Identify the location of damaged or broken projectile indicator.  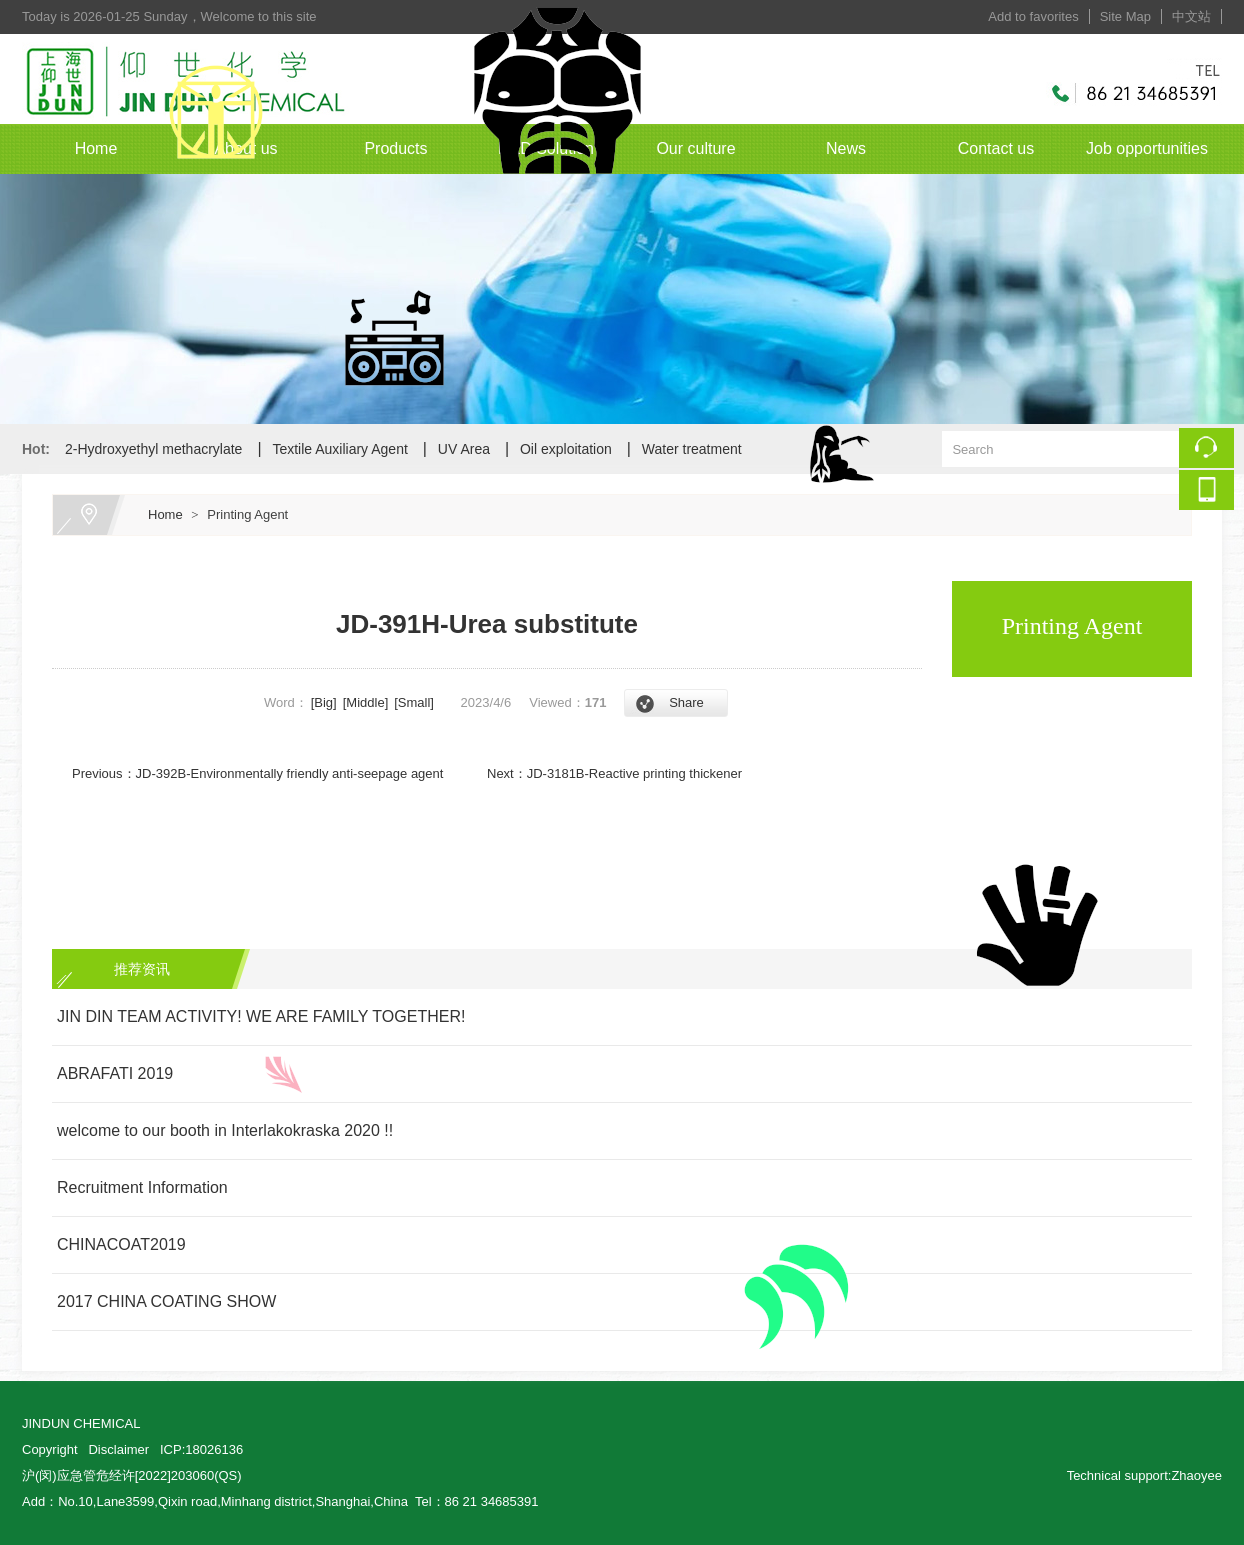
(283, 1074).